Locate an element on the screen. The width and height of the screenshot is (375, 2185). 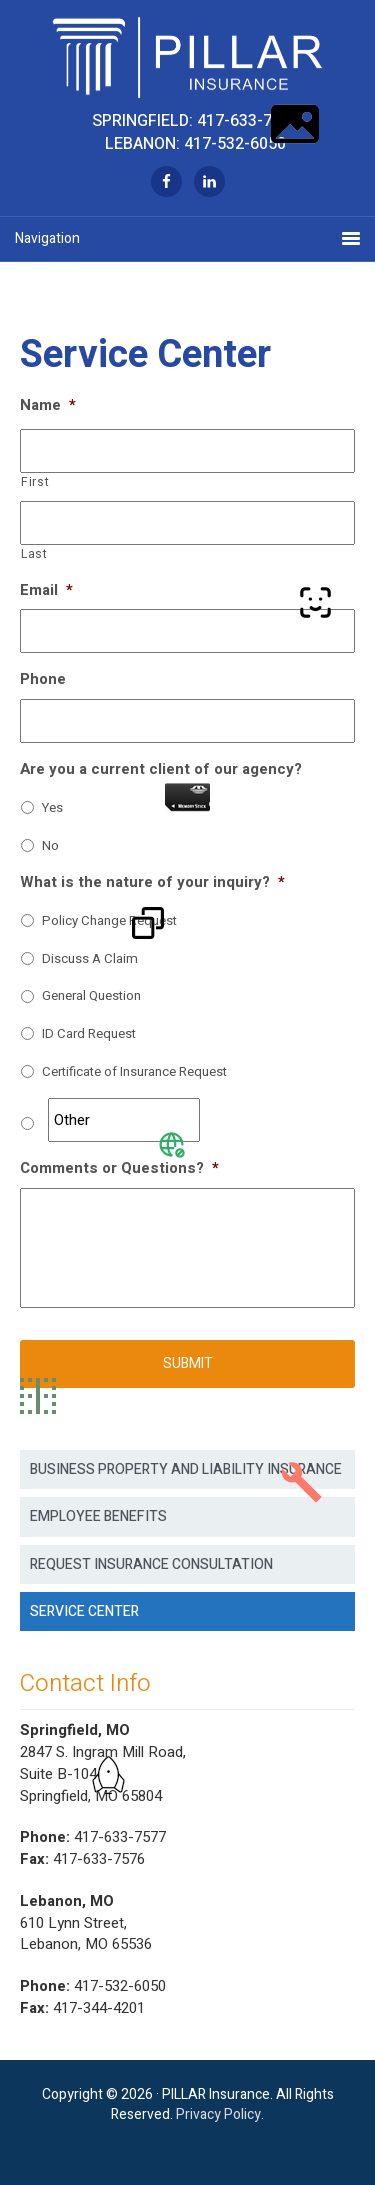
add a vertical border to selected cells is located at coordinates (38, 1396).